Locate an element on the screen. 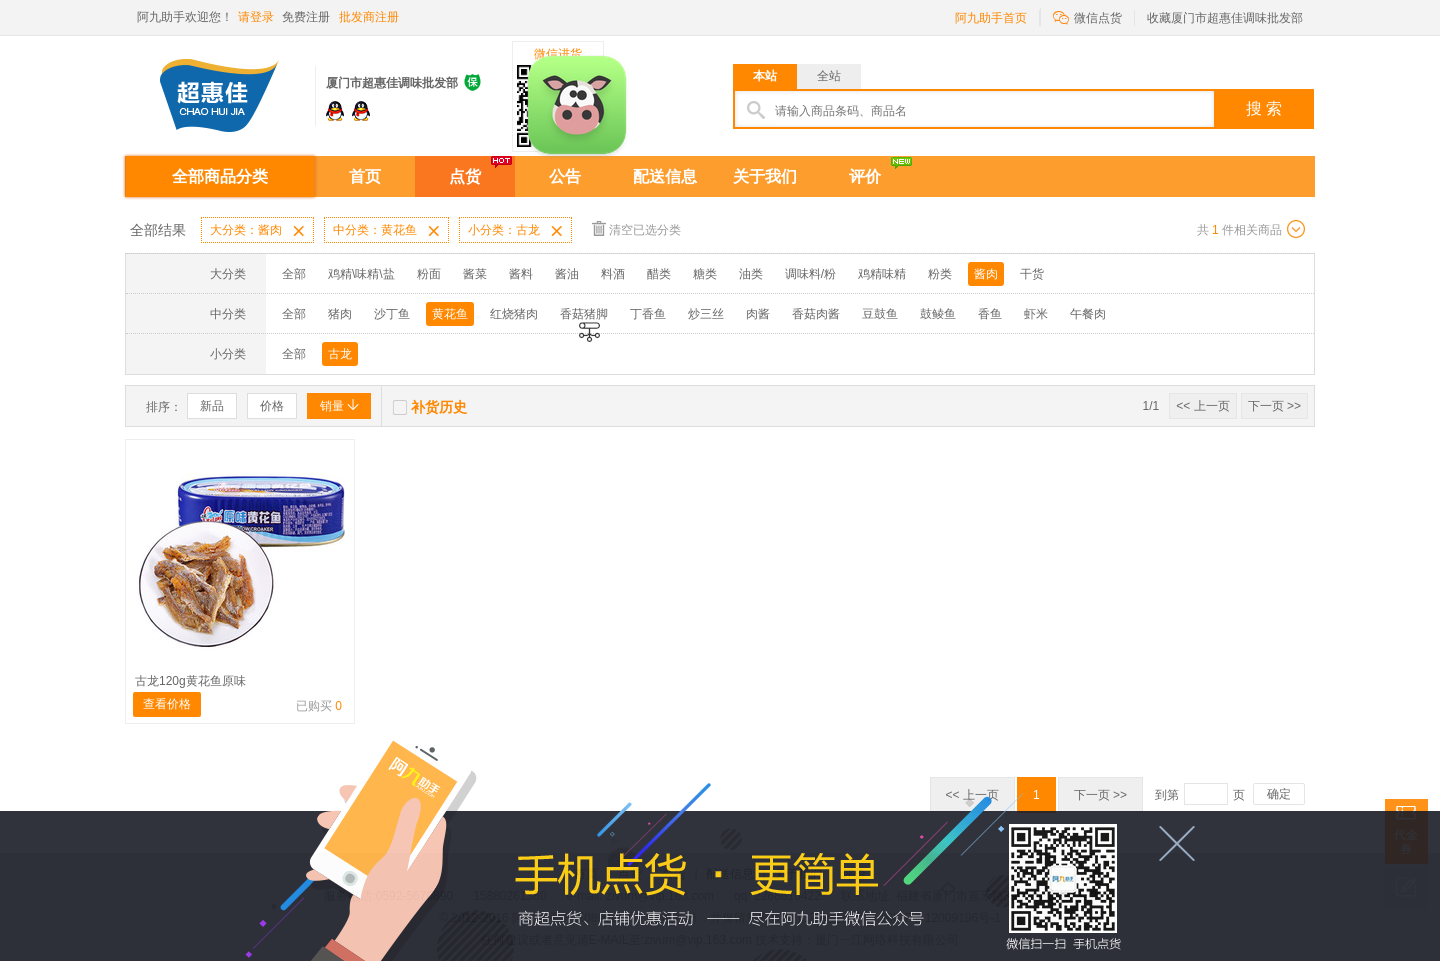  open the calf audio plugin suite is located at coordinates (577, 105).